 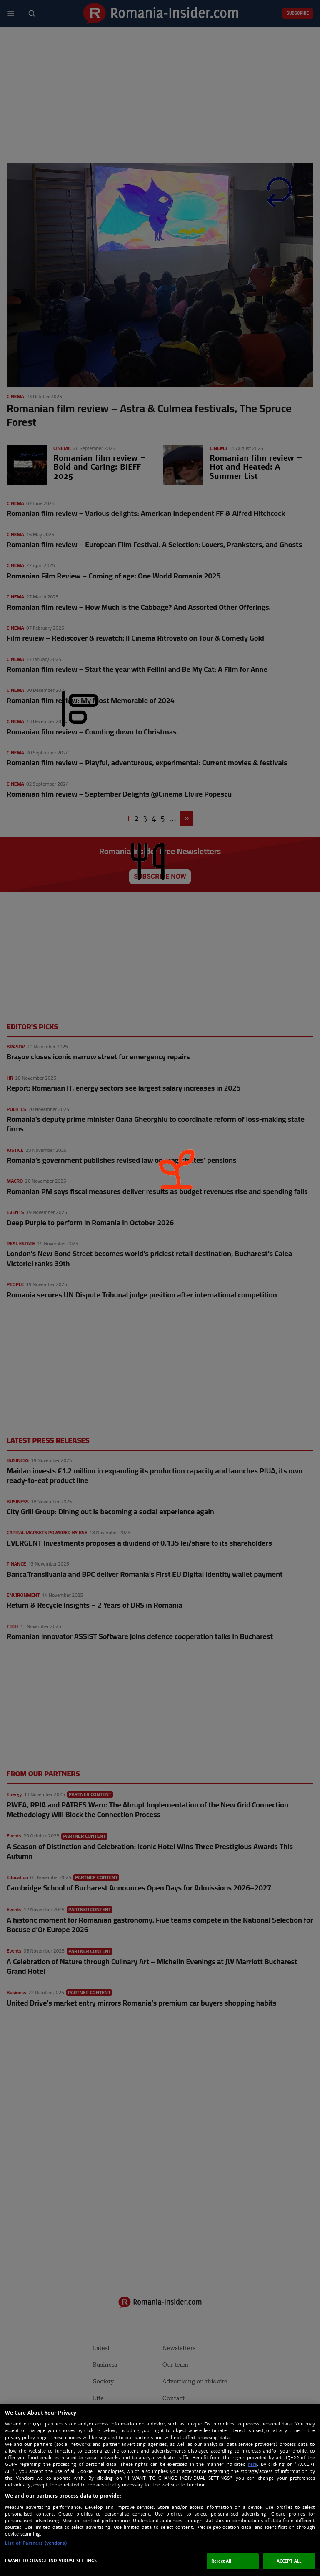 I want to click on browse restaurants or dining options, so click(x=148, y=861).